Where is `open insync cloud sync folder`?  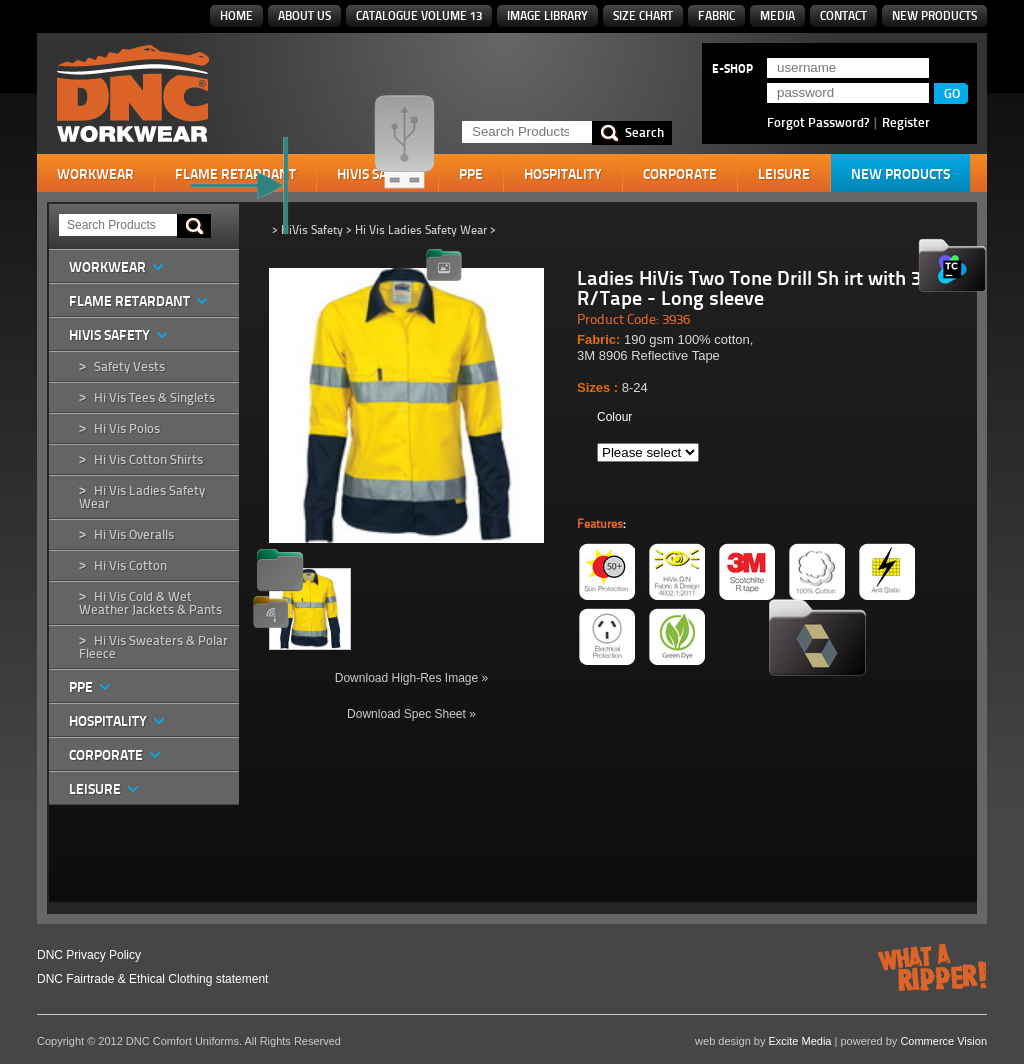
open insync cloud sync folder is located at coordinates (271, 612).